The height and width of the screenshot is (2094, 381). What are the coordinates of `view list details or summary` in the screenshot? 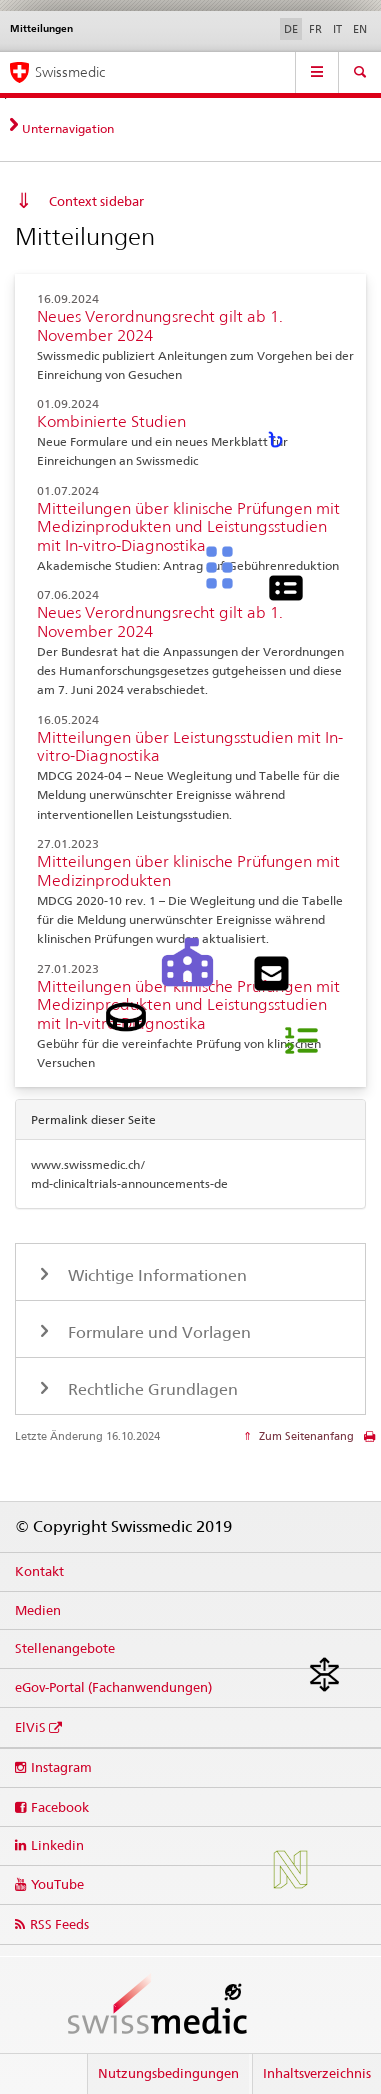 It's located at (286, 588).